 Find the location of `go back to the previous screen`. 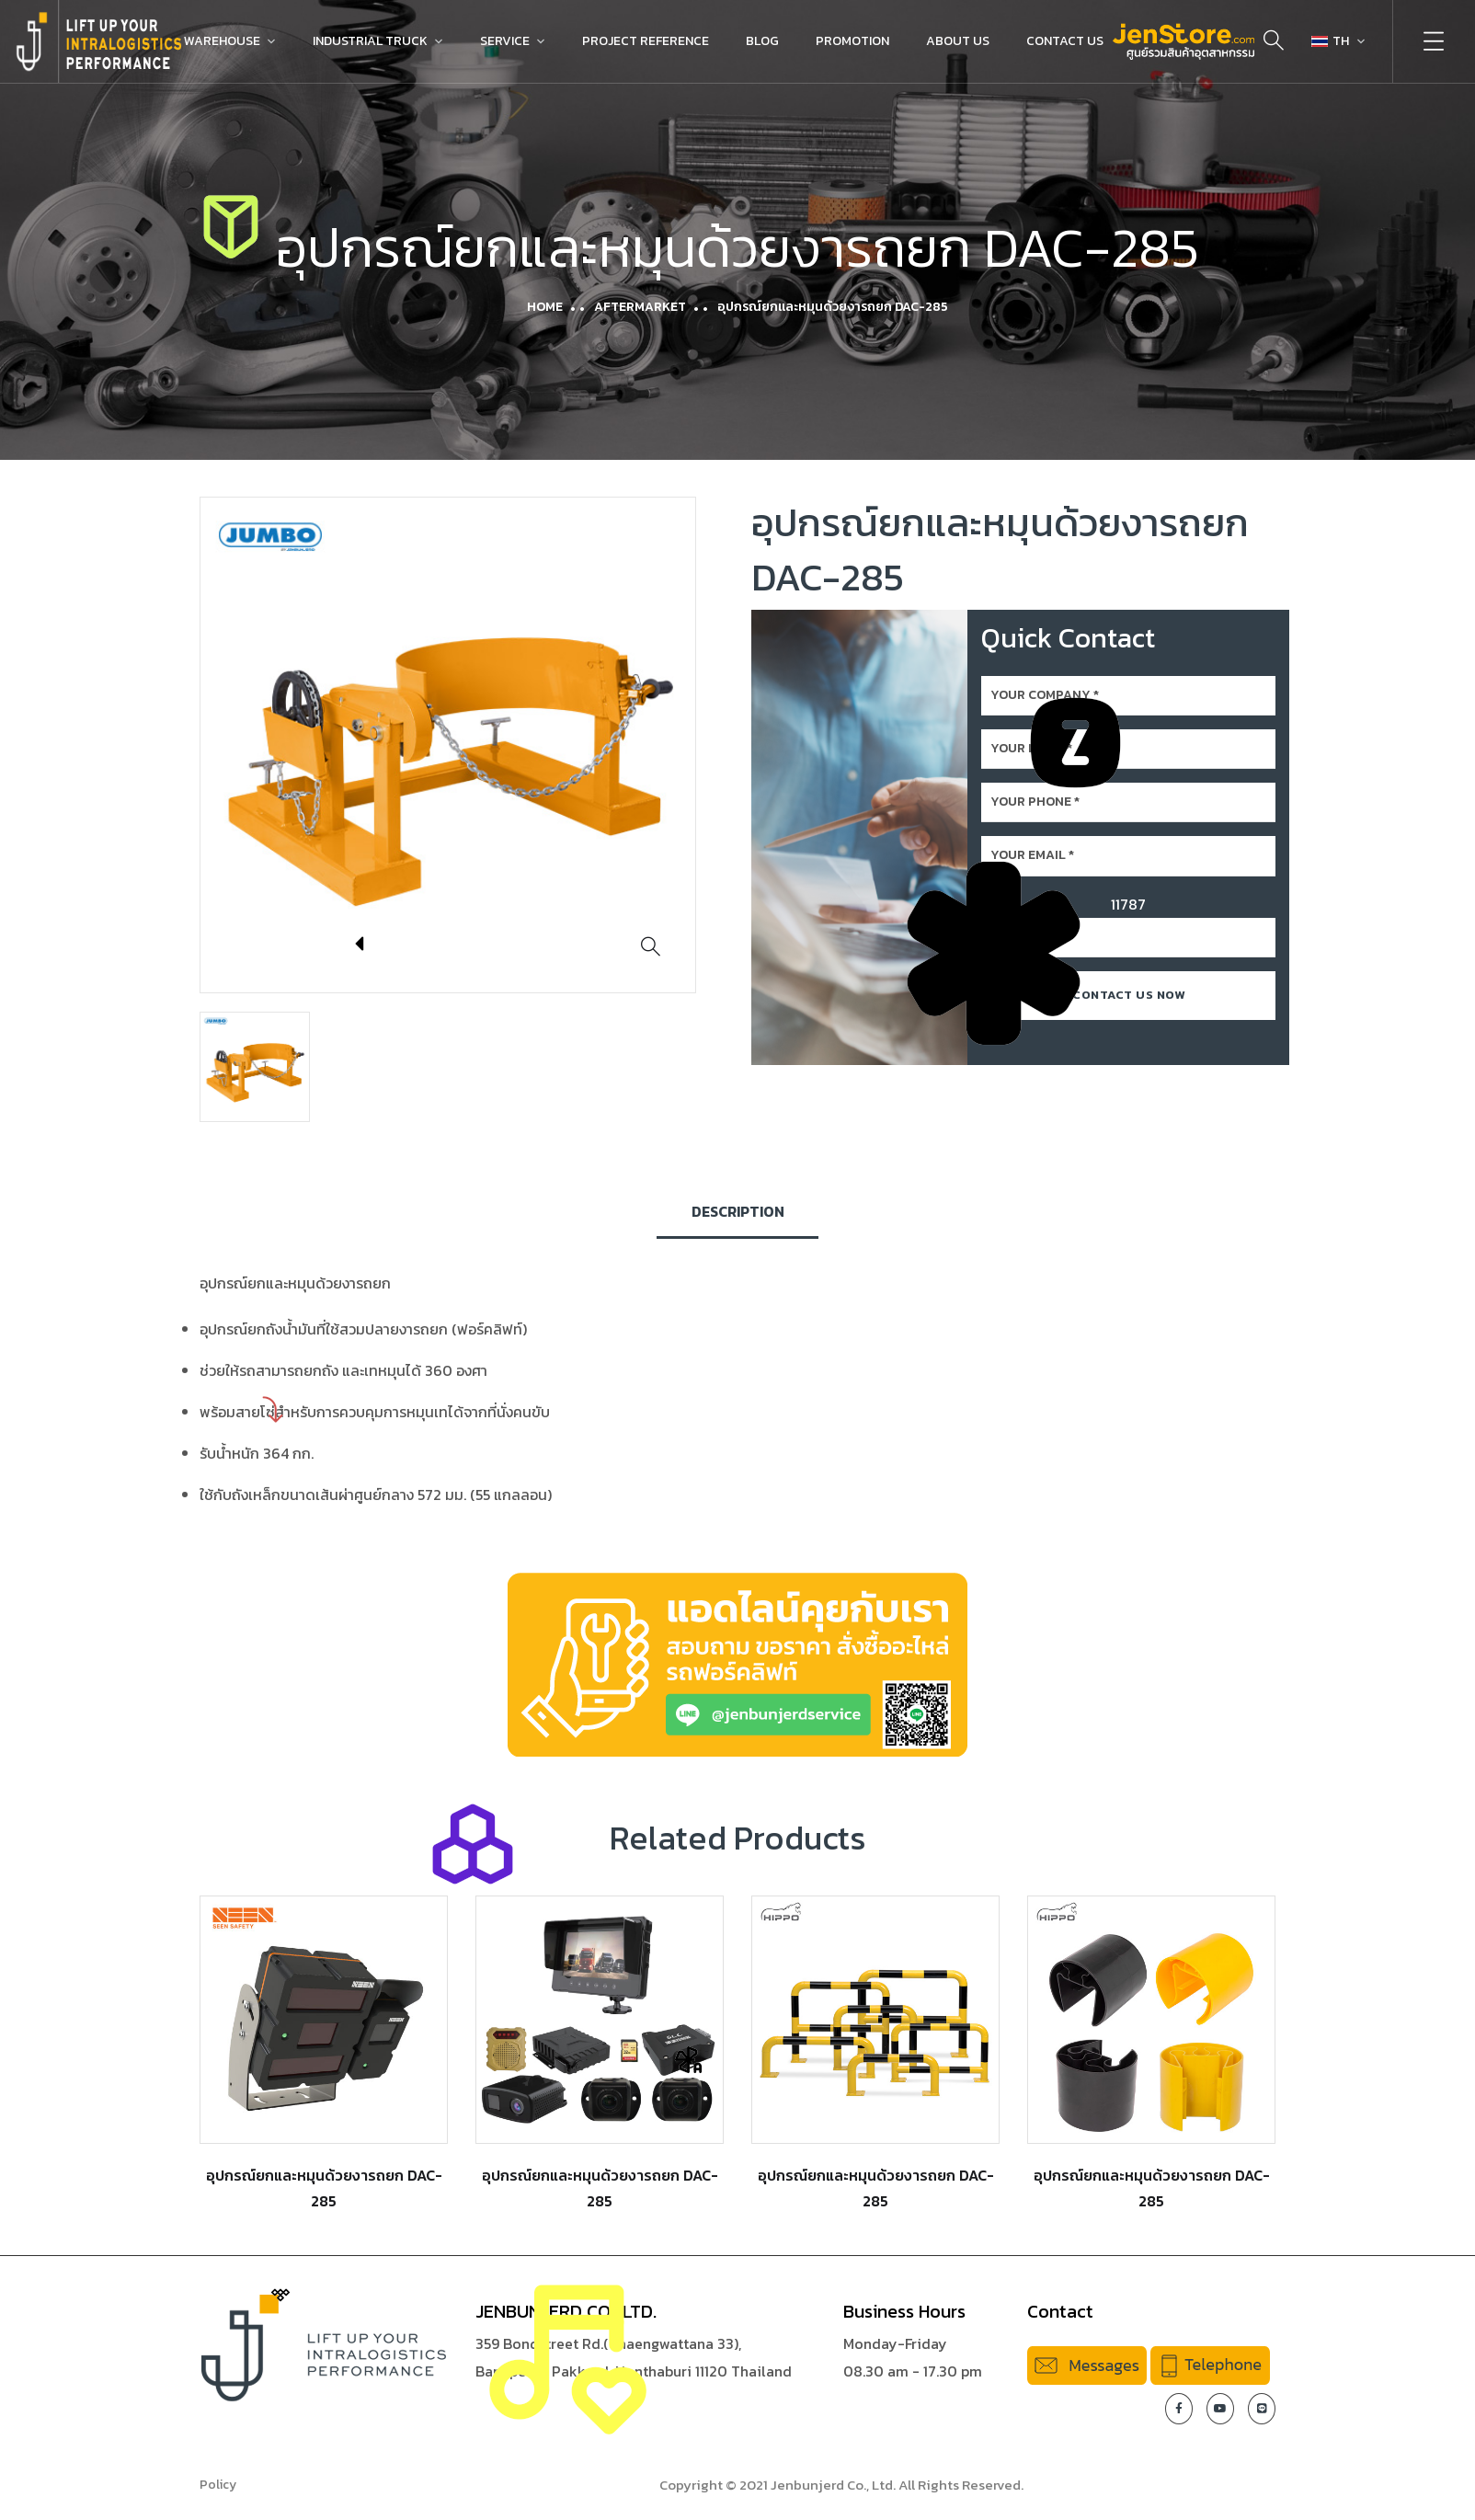

go back to the previous screen is located at coordinates (360, 944).